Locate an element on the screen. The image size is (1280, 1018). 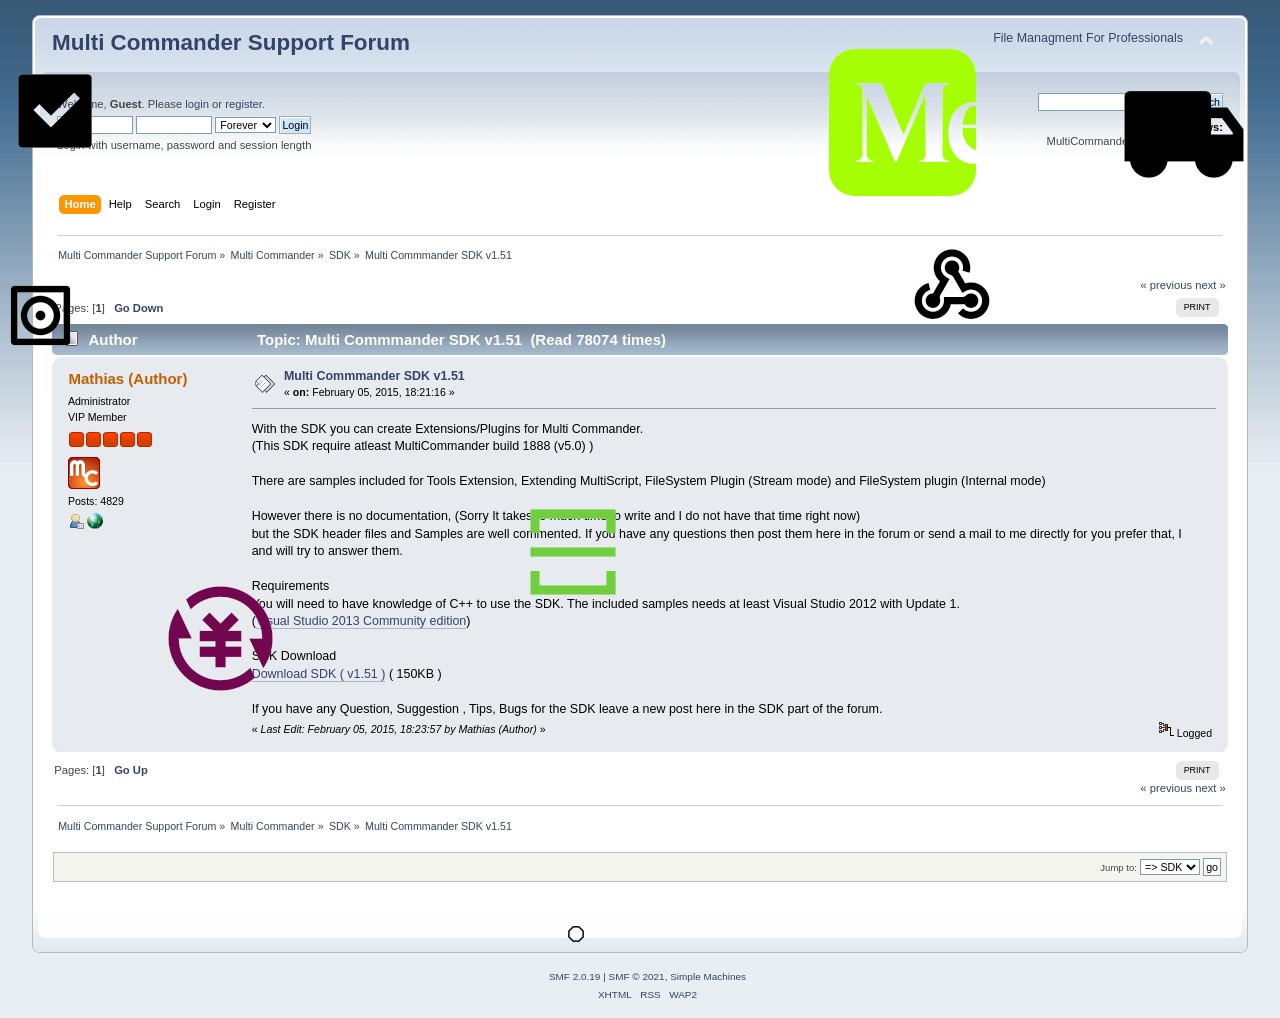
scan a QR code is located at coordinates (573, 552).